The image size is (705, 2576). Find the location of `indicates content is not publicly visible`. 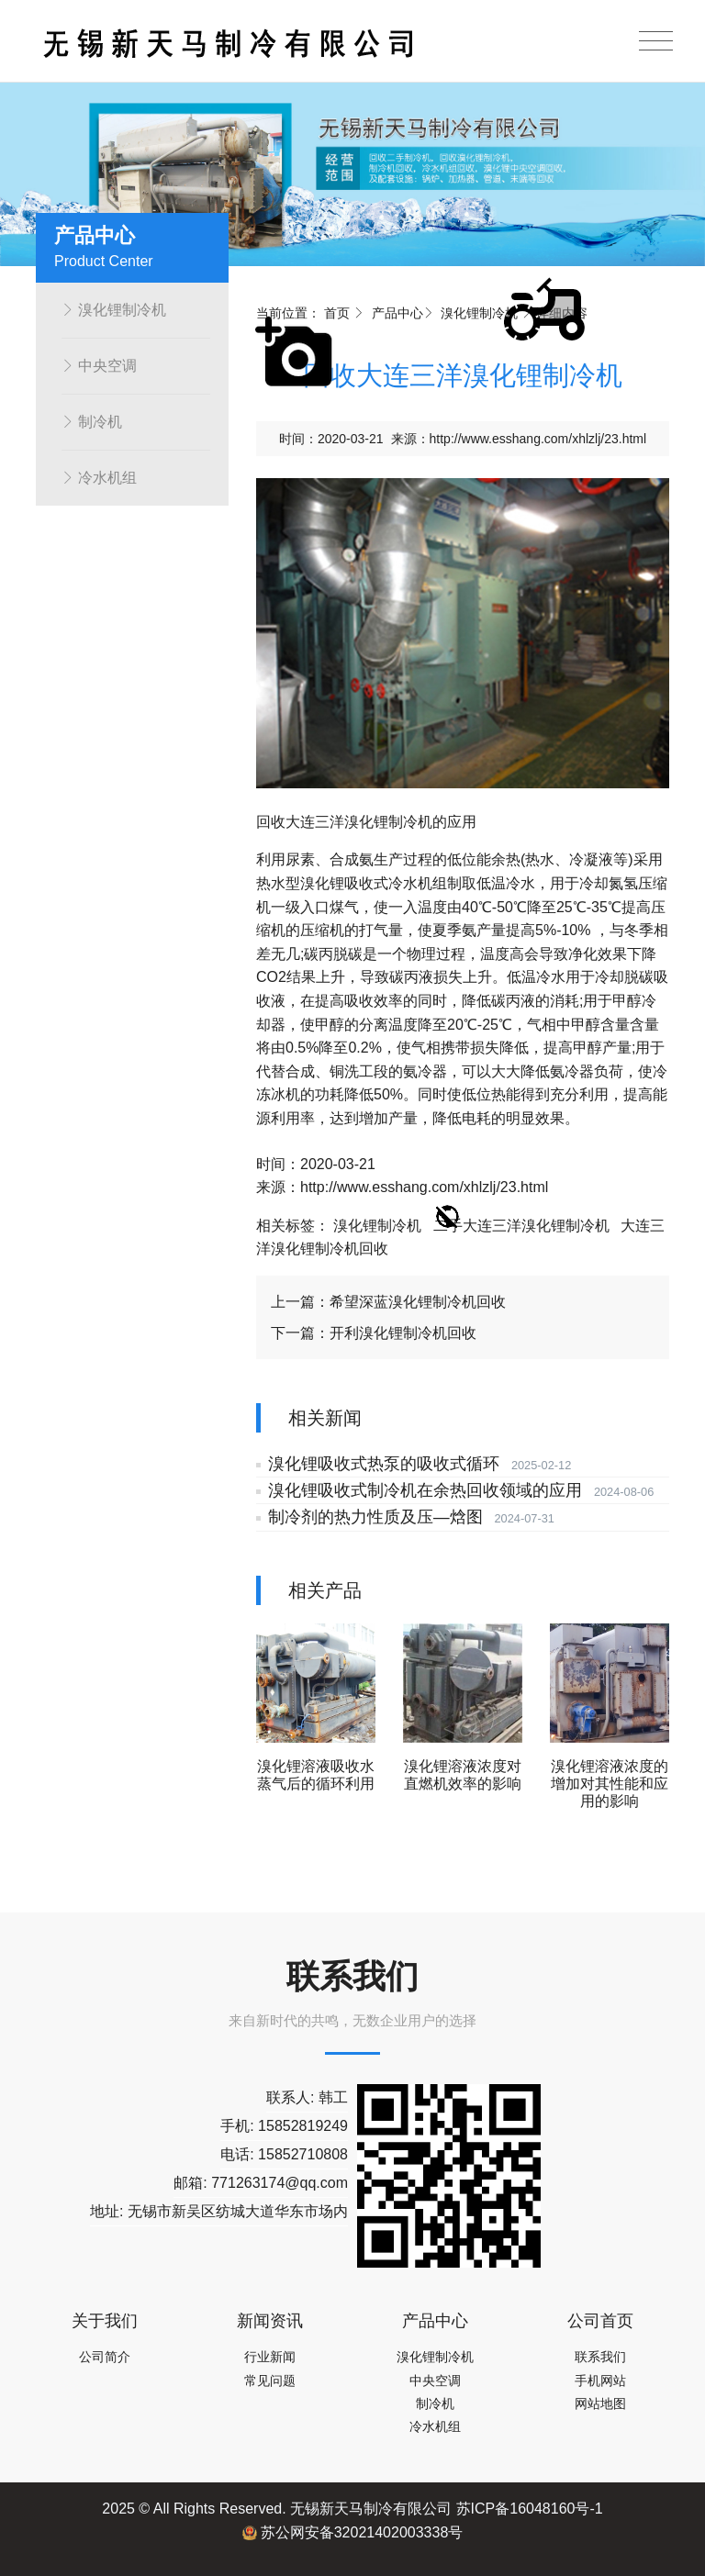

indicates content is not publicly visible is located at coordinates (447, 1216).